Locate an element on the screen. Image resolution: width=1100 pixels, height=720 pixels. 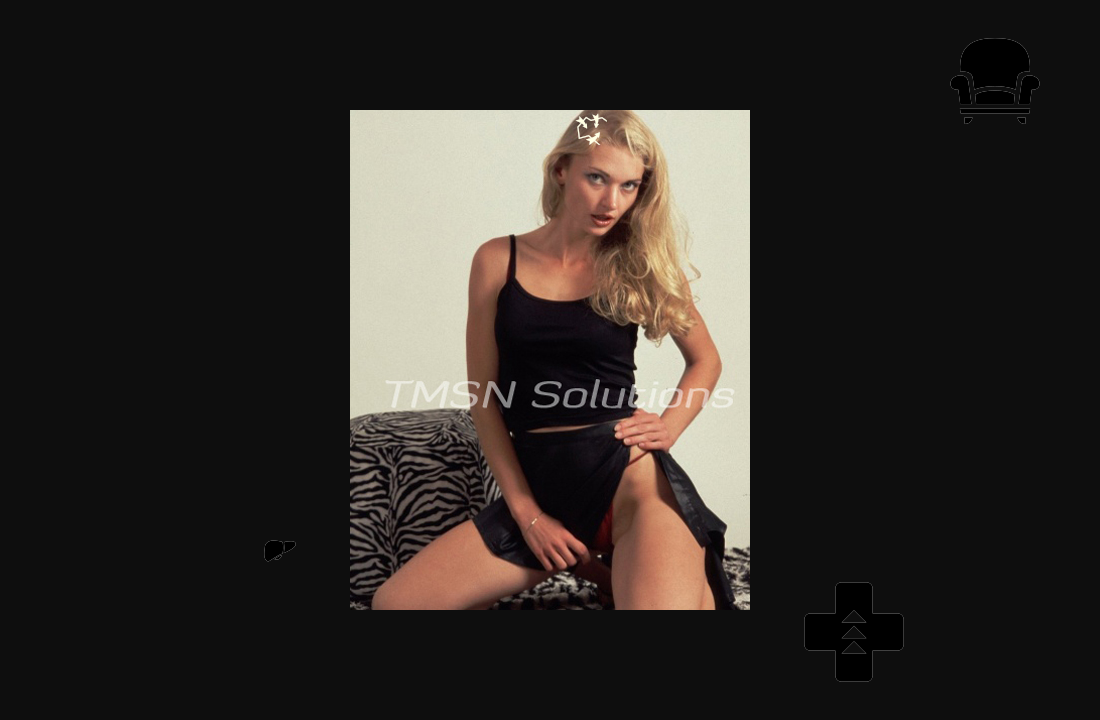
increase health or healing power-up is located at coordinates (854, 632).